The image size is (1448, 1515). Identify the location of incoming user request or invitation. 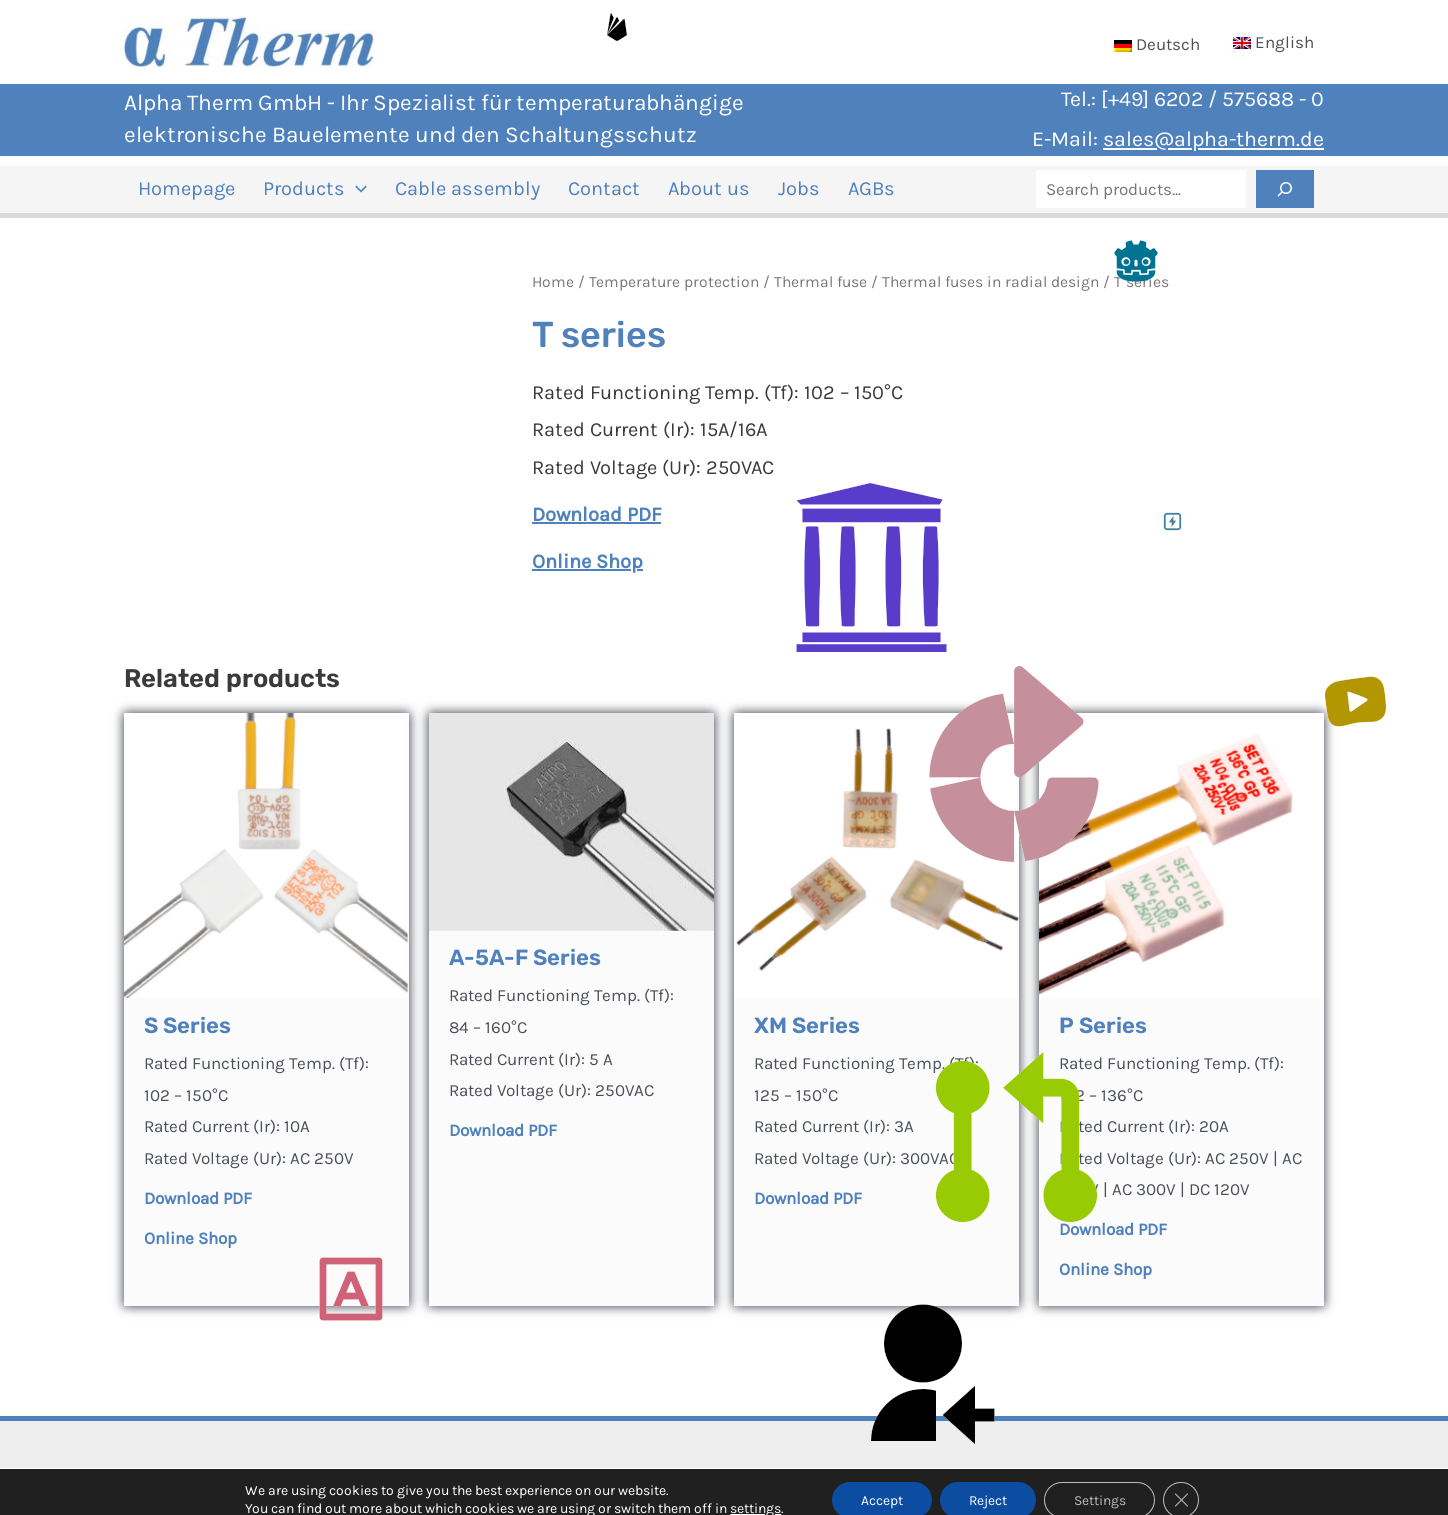
(923, 1376).